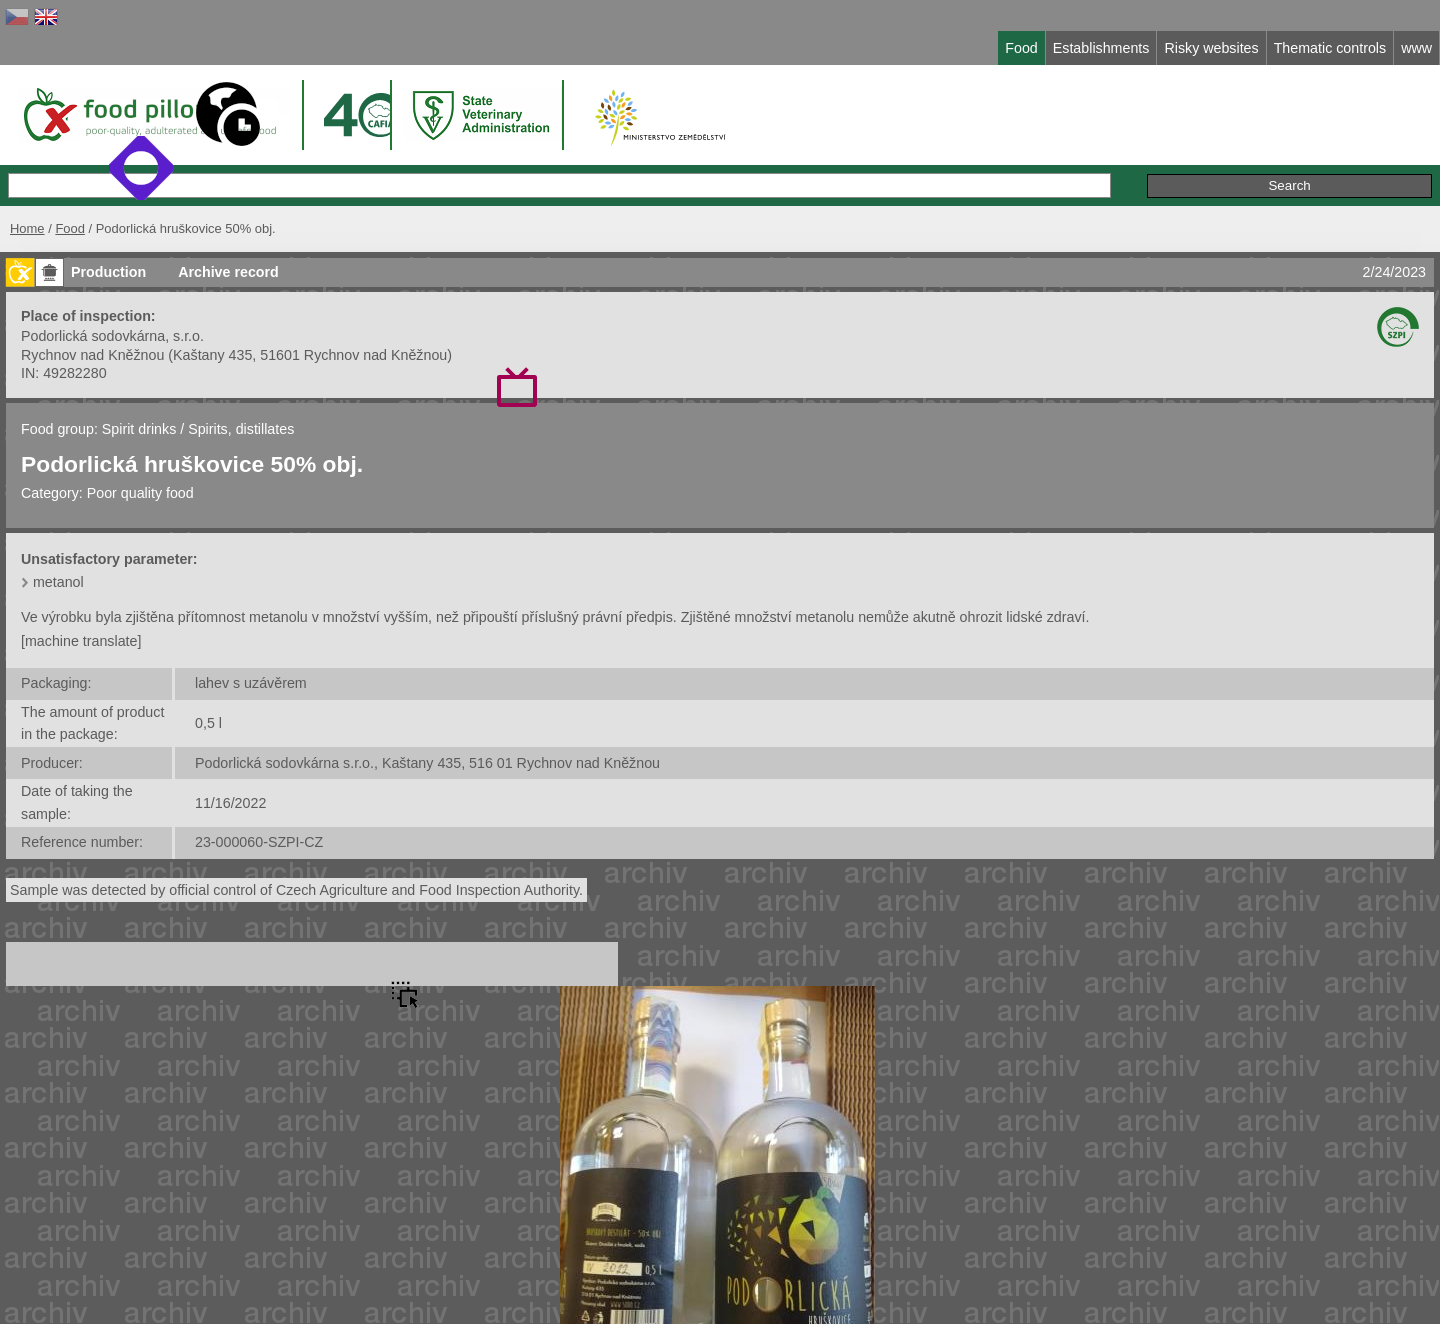 This screenshot has width=1440, height=1324. I want to click on access TV or video streaming features, so click(517, 389).